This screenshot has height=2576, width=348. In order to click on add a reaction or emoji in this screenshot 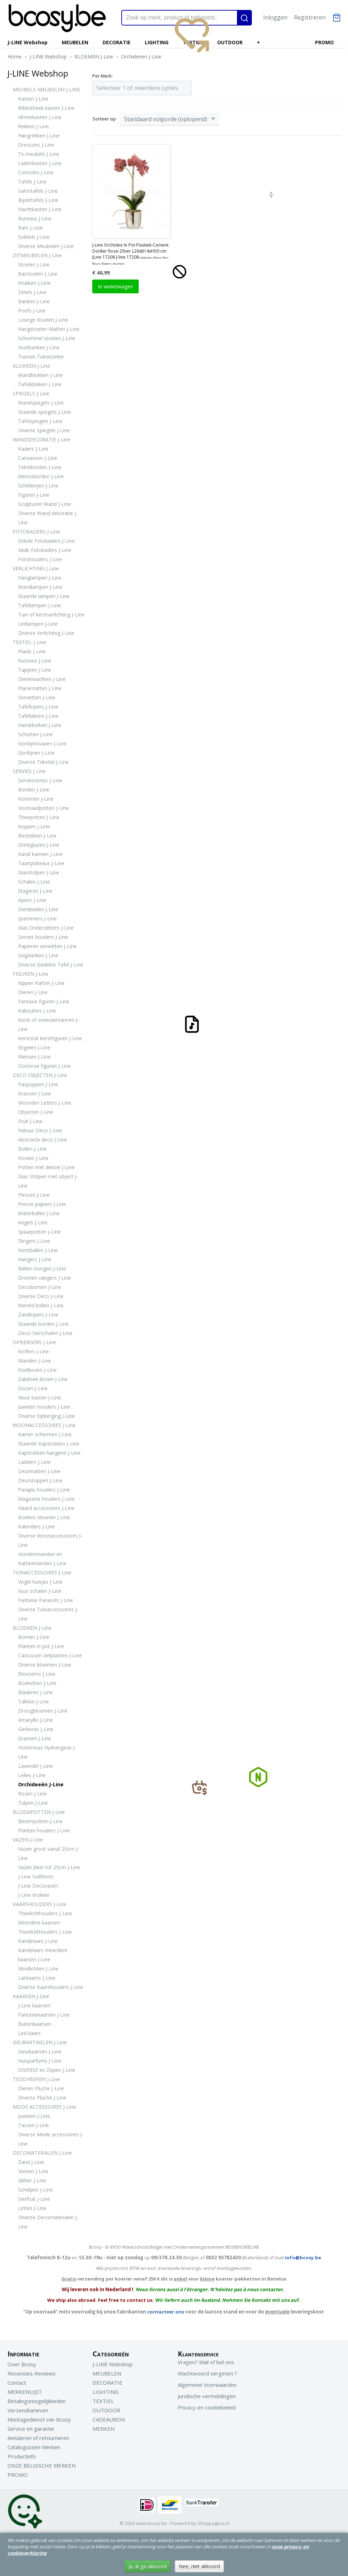, I will do `click(24, 2510)`.